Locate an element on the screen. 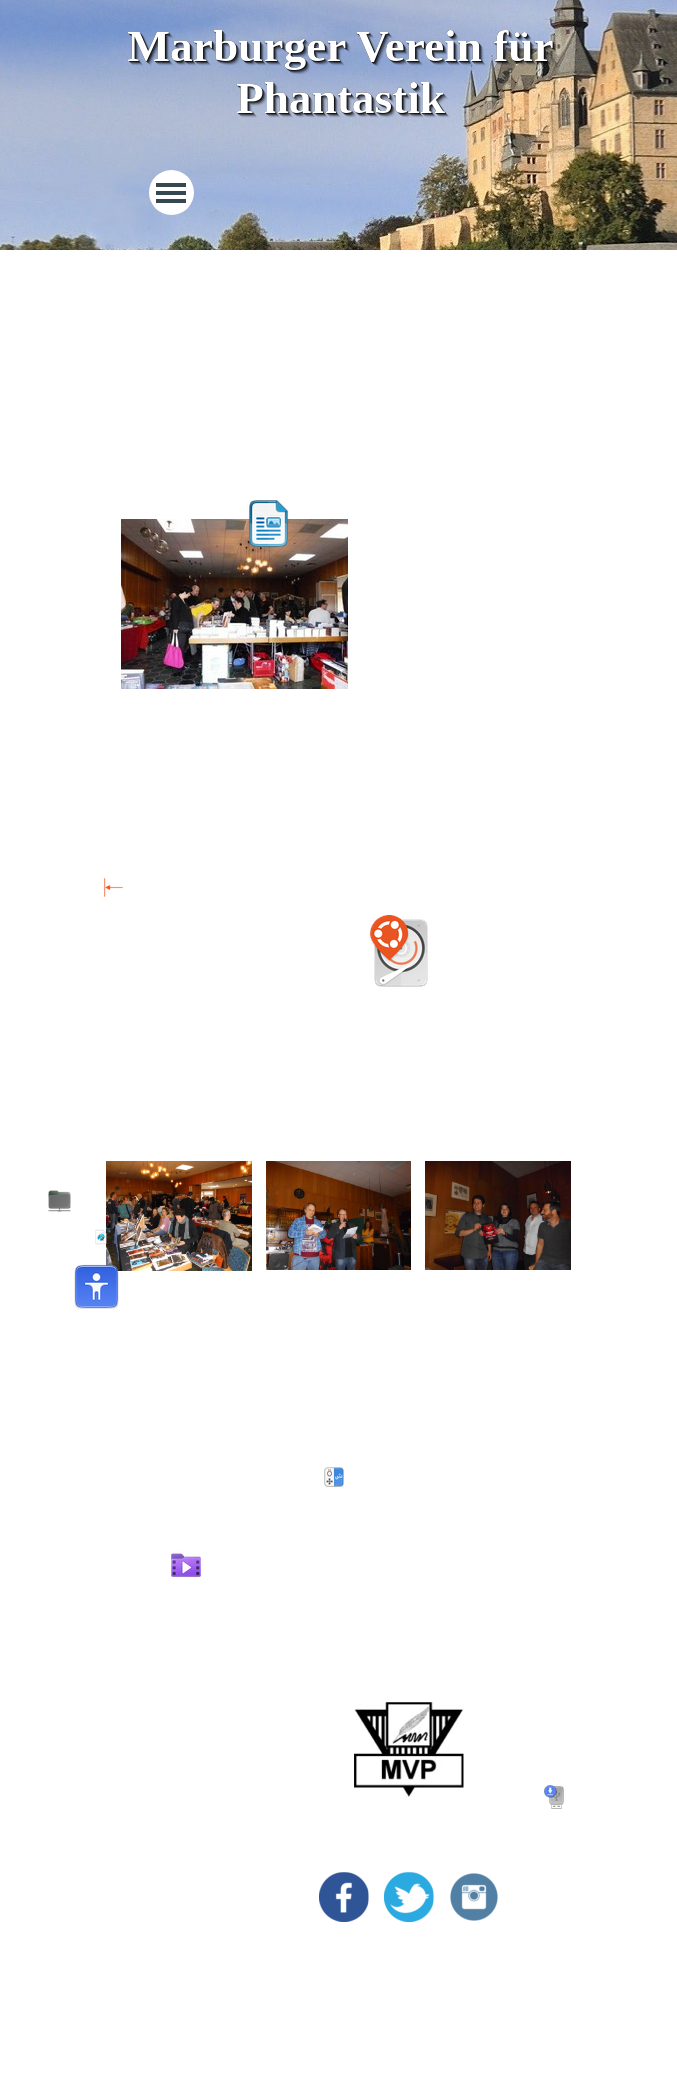 This screenshot has width=677, height=2092. launch the ubiquity installer for ubuntu is located at coordinates (401, 953).